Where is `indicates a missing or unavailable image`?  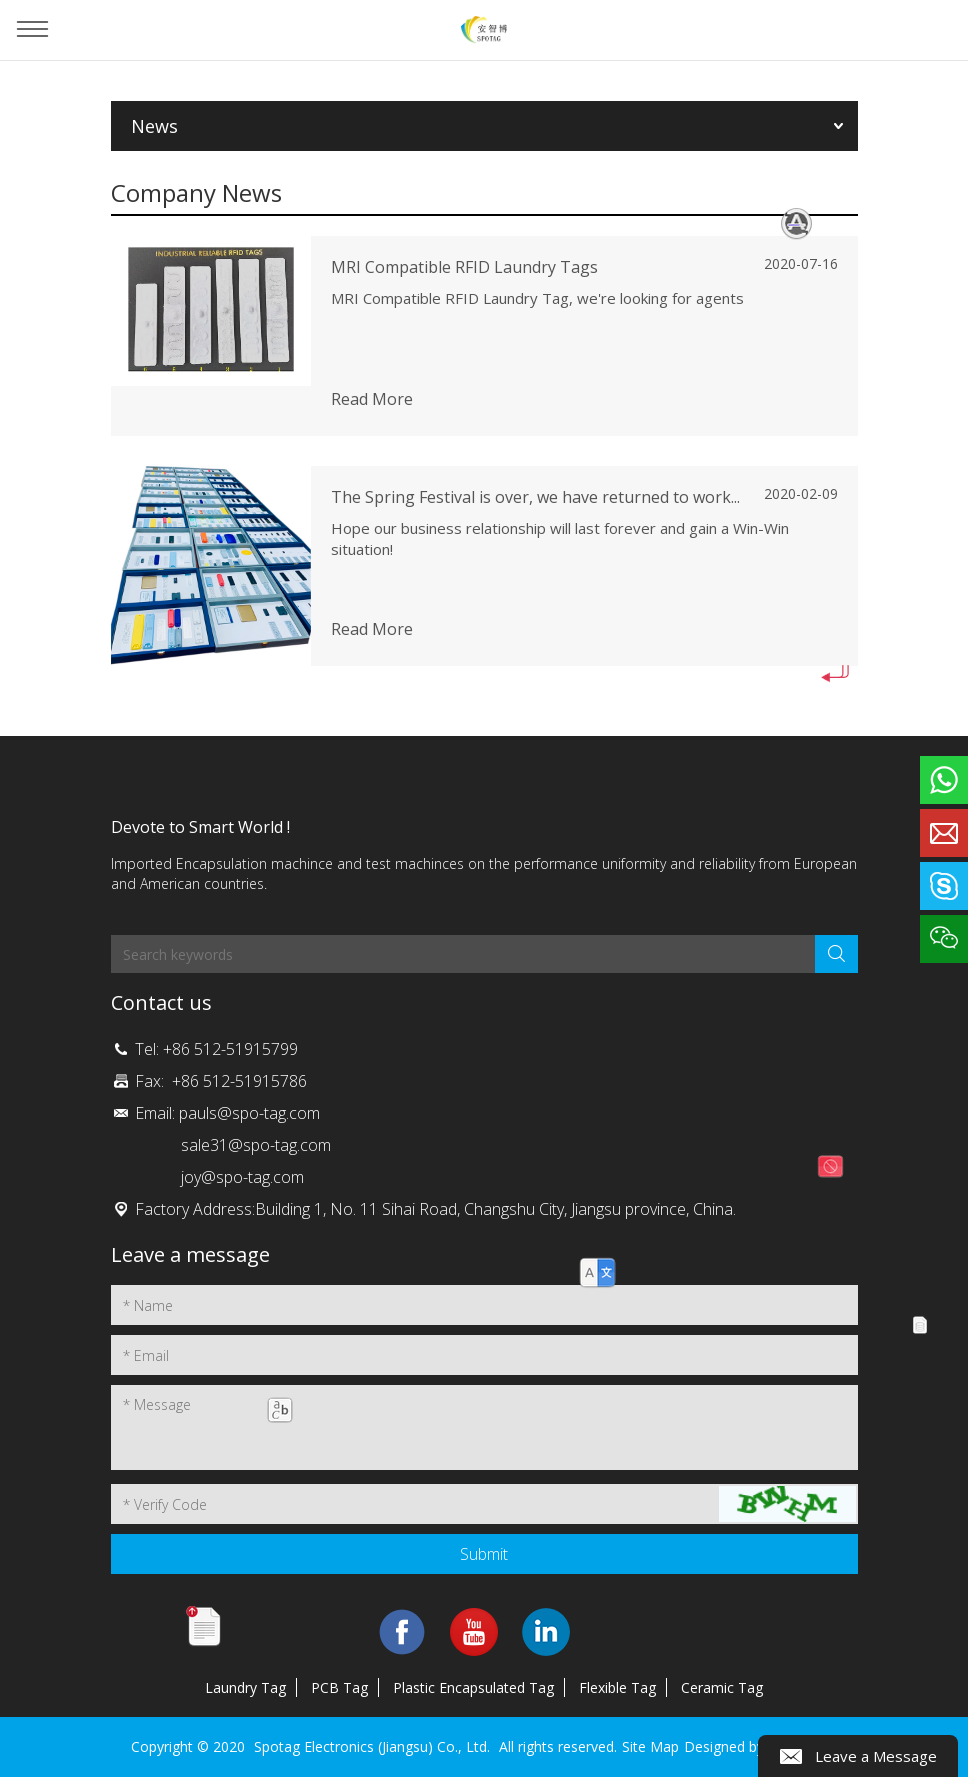
indicates a missing or unavailable image is located at coordinates (830, 1165).